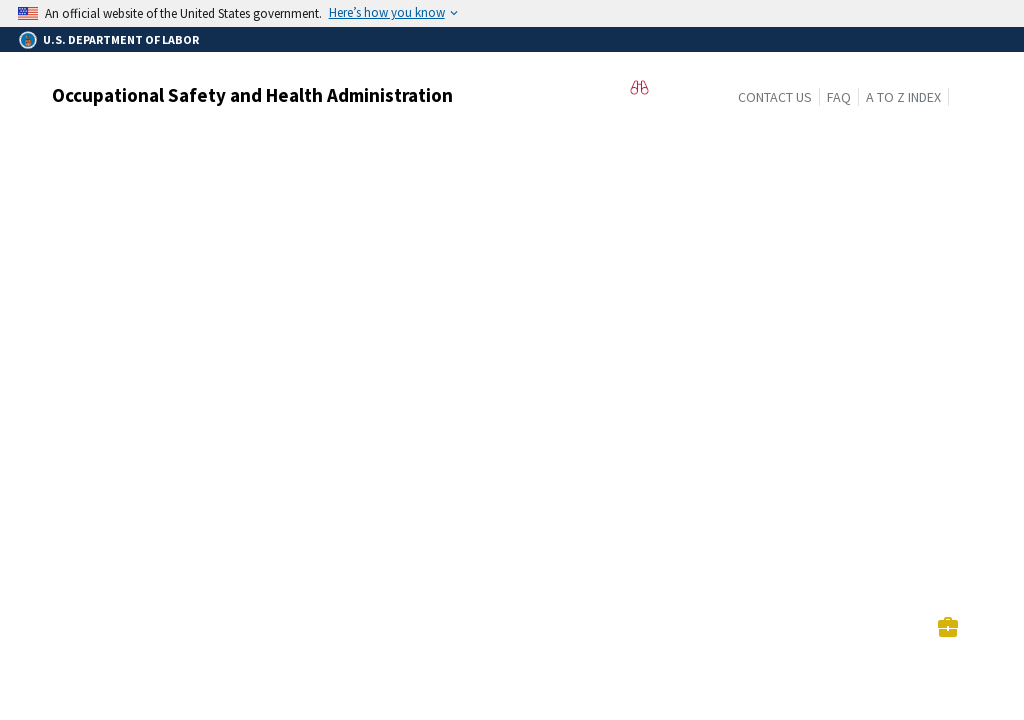  I want to click on view your portfolio or work samples, so click(948, 627).